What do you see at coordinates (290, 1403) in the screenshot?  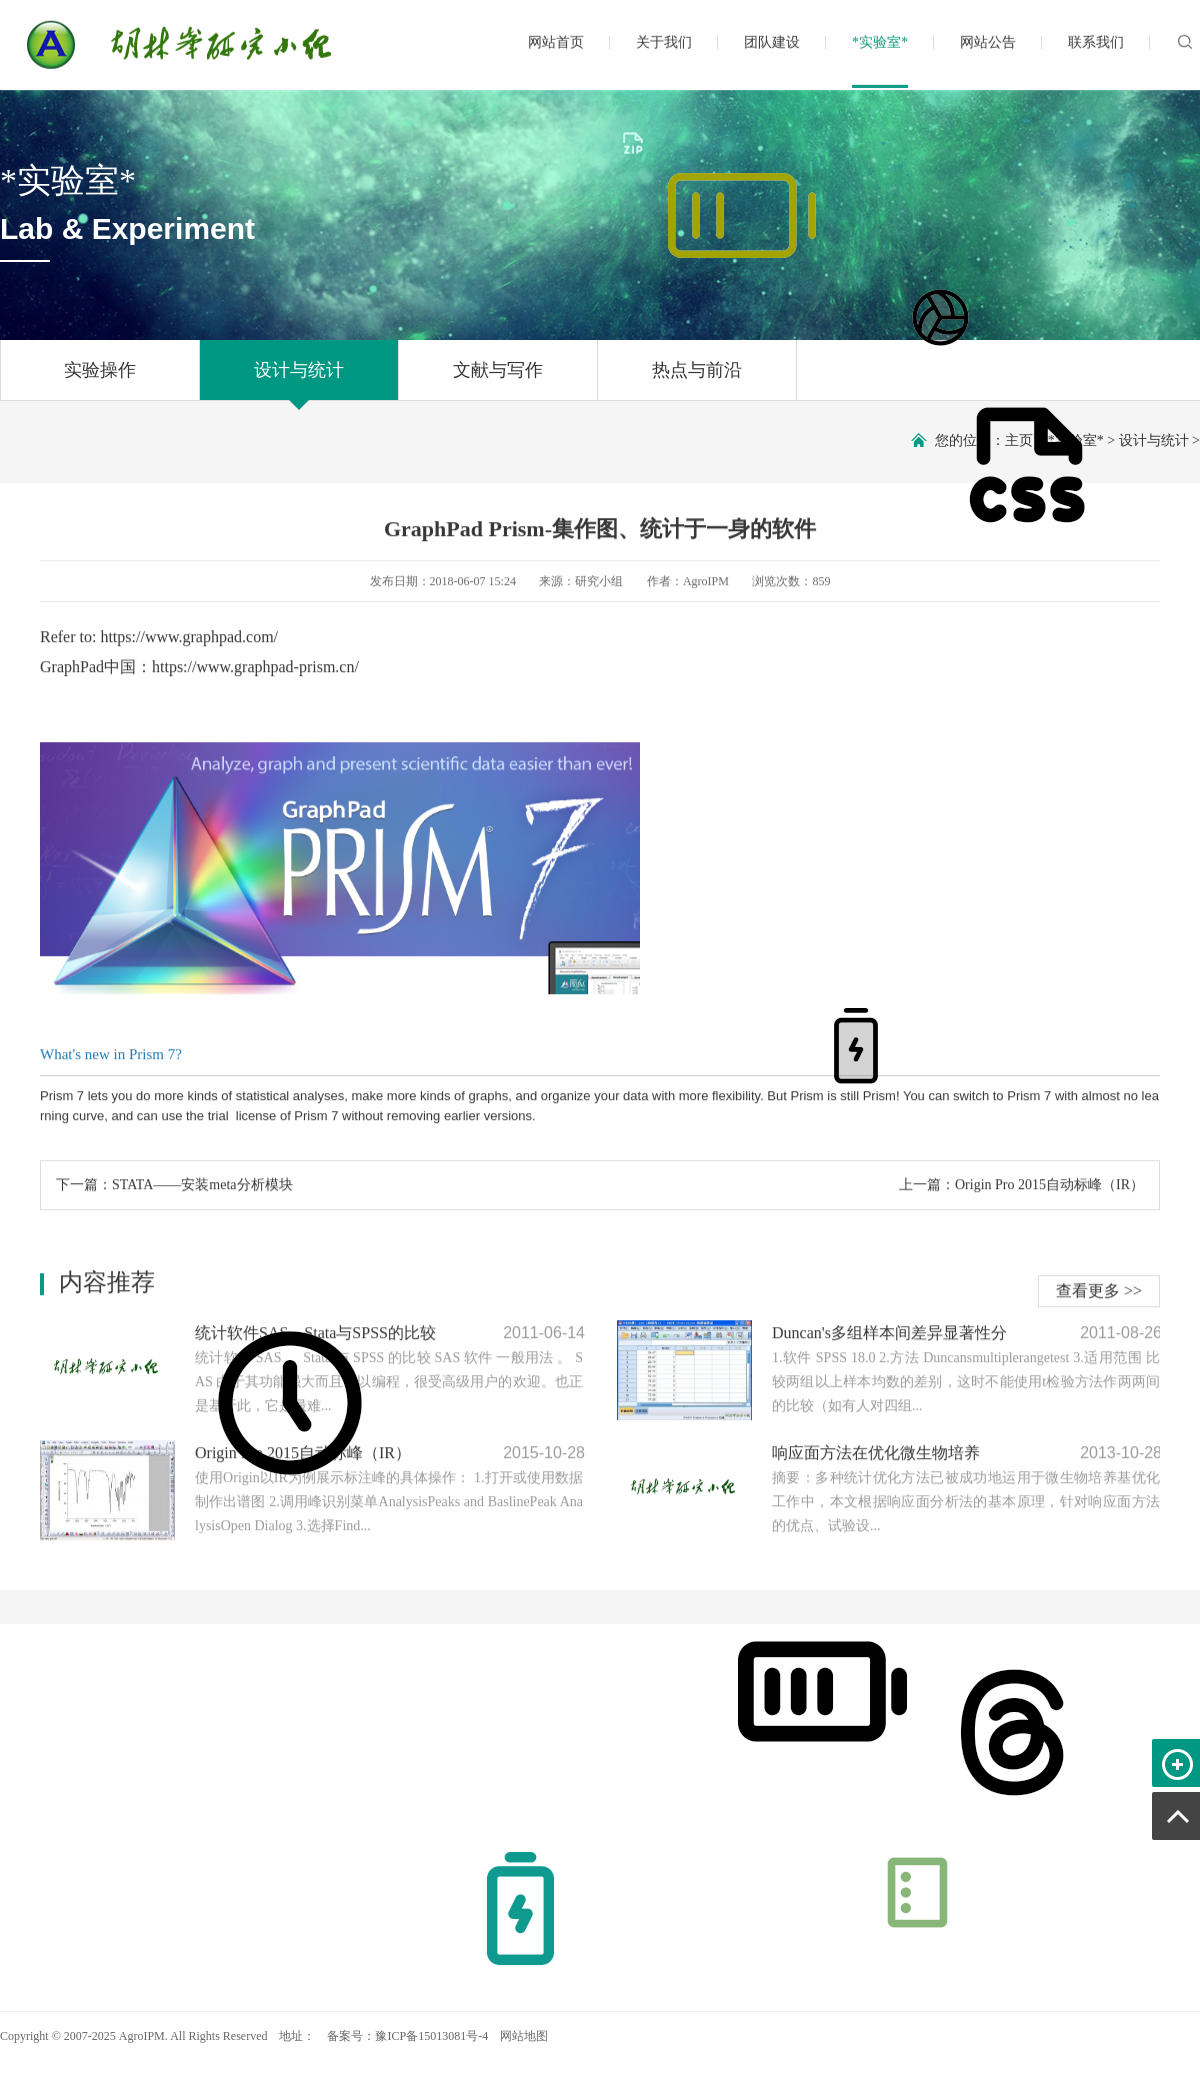 I see `view current time` at bounding box center [290, 1403].